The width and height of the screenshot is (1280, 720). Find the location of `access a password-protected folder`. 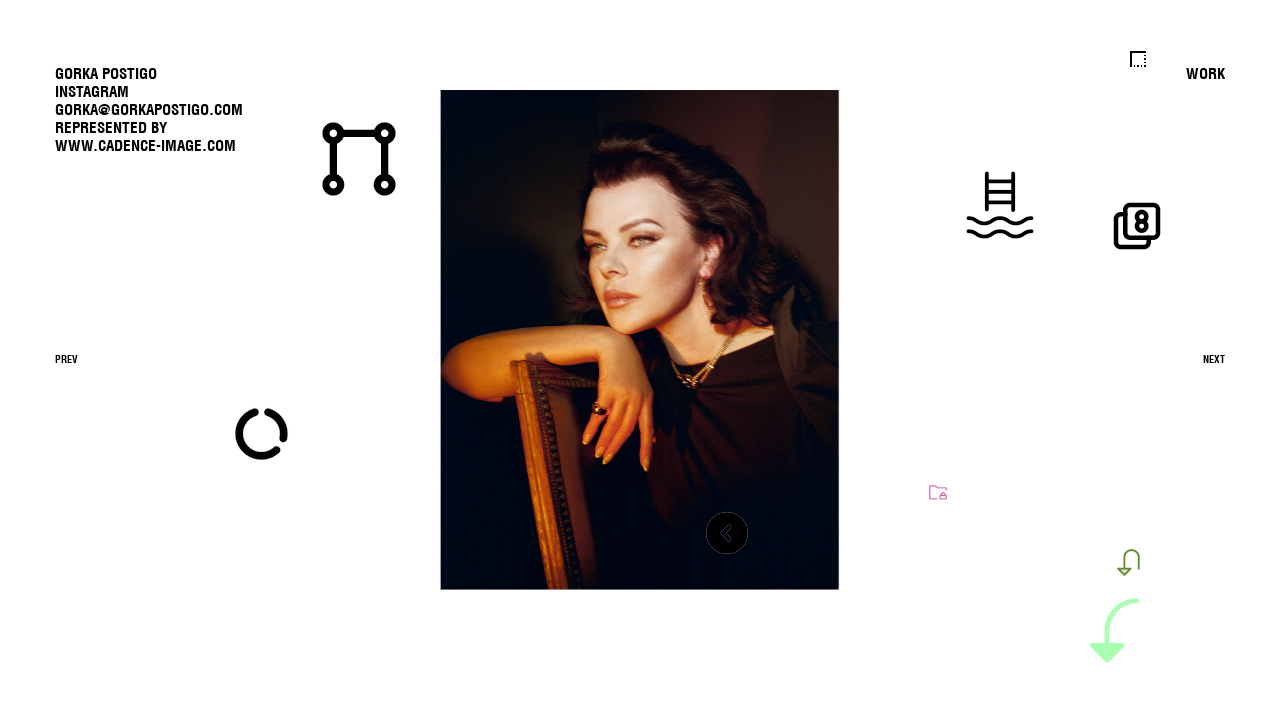

access a password-protected folder is located at coordinates (938, 492).